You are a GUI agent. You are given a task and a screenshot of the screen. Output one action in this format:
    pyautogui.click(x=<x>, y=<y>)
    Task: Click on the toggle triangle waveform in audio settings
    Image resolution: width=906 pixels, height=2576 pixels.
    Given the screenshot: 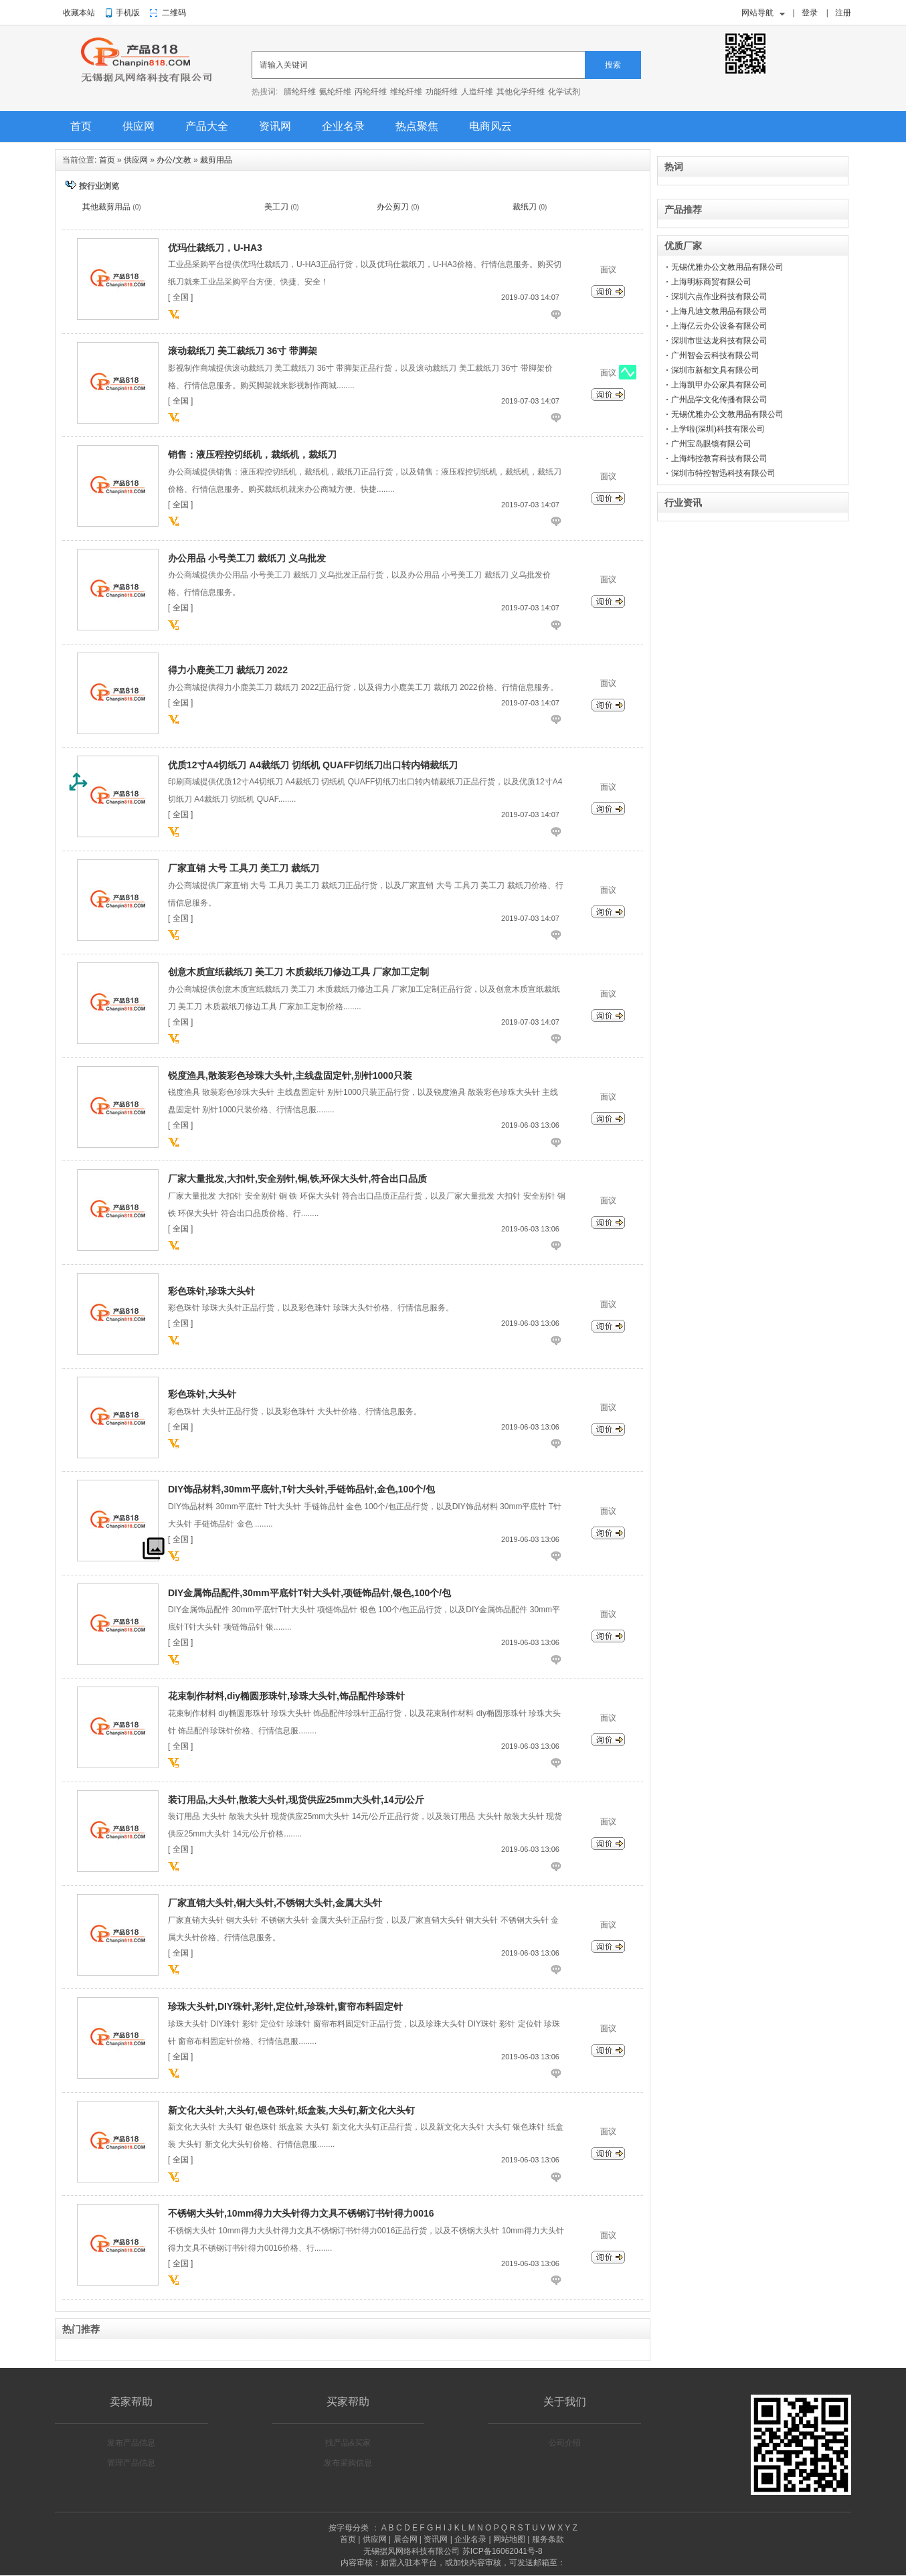 What is the action you would take?
    pyautogui.click(x=628, y=372)
    